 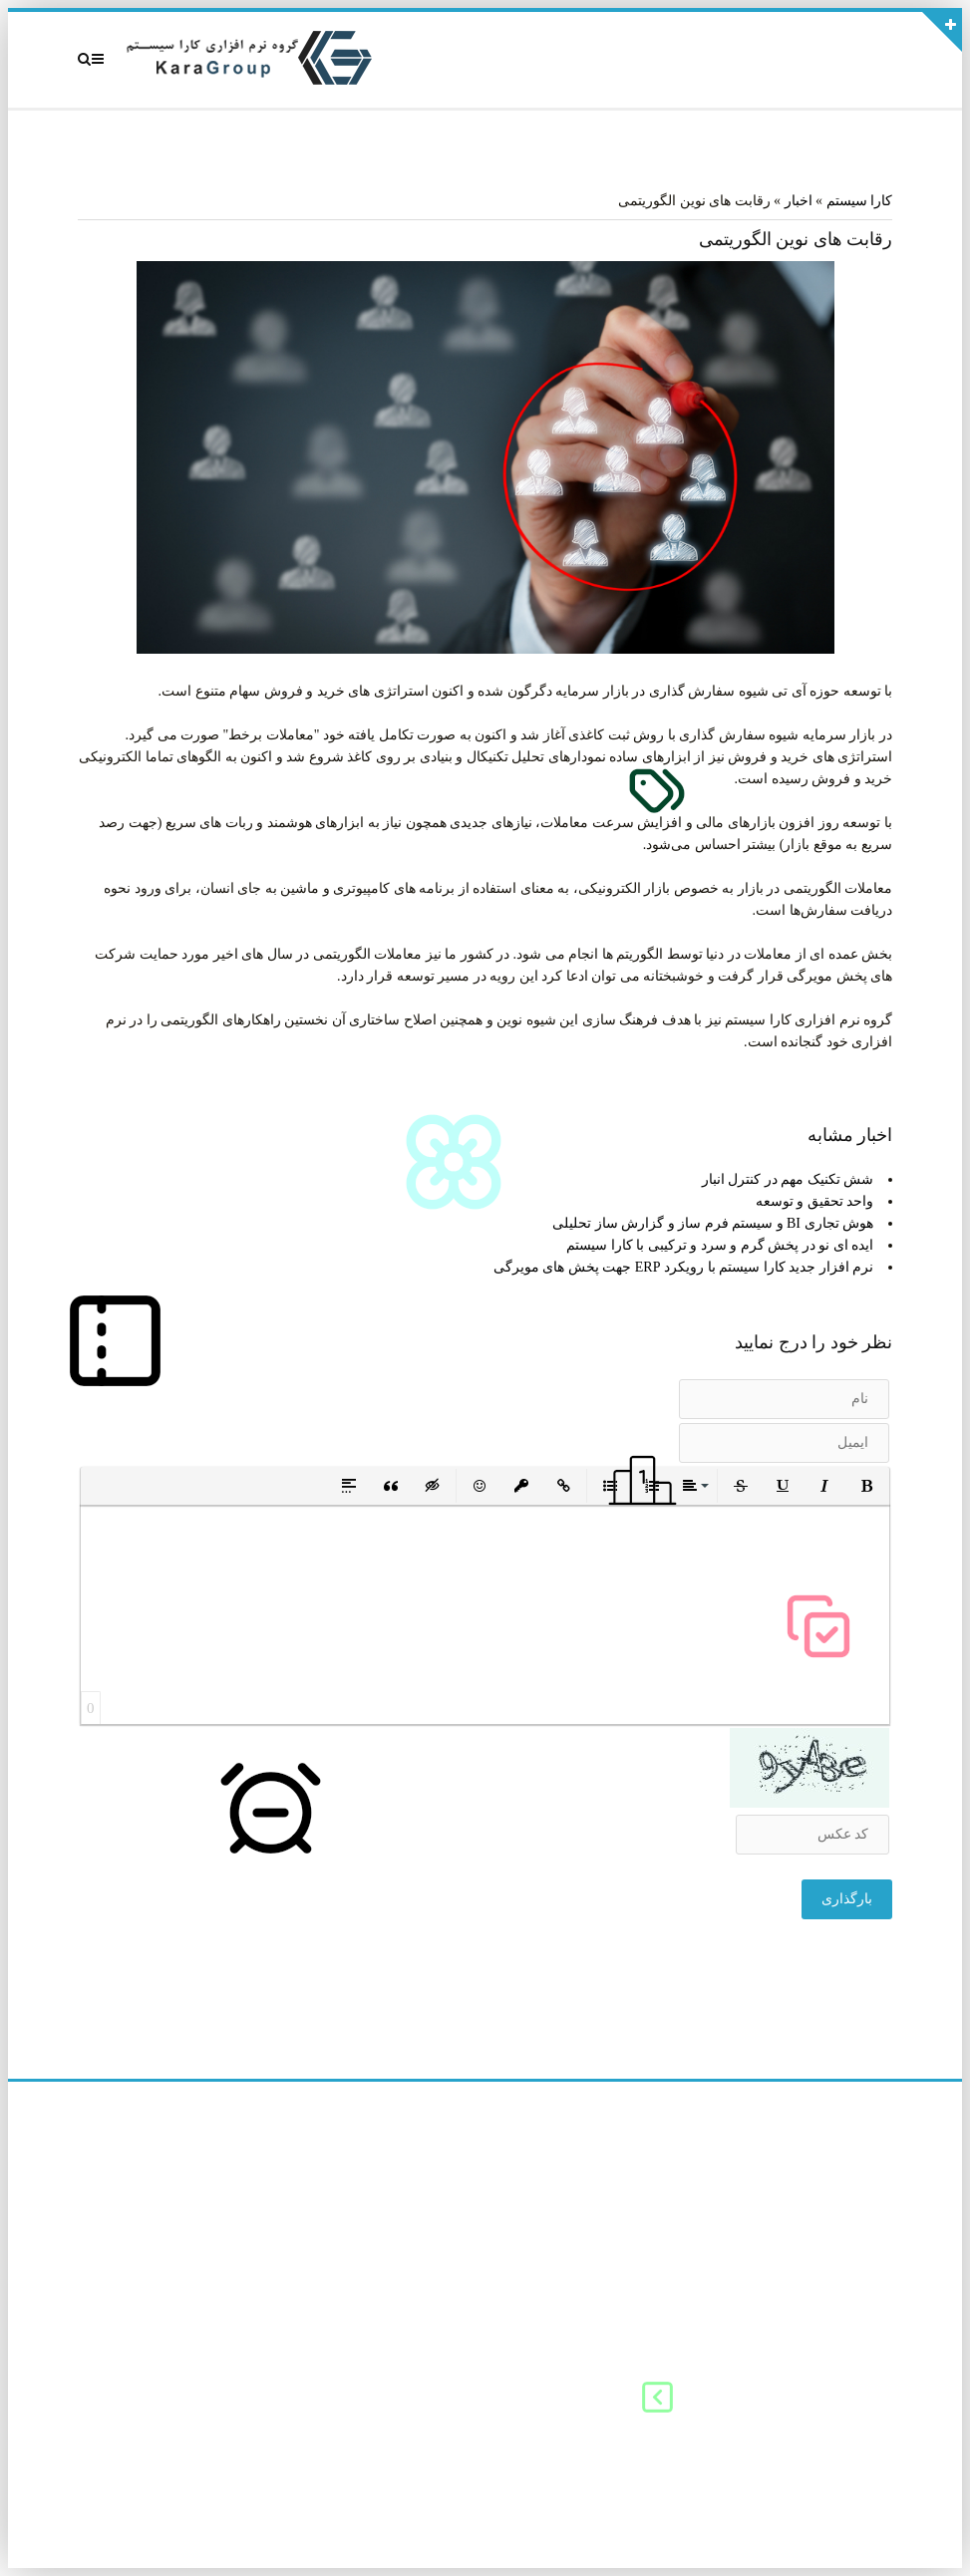 What do you see at coordinates (115, 1340) in the screenshot?
I see `toggle left sidebar panel` at bounding box center [115, 1340].